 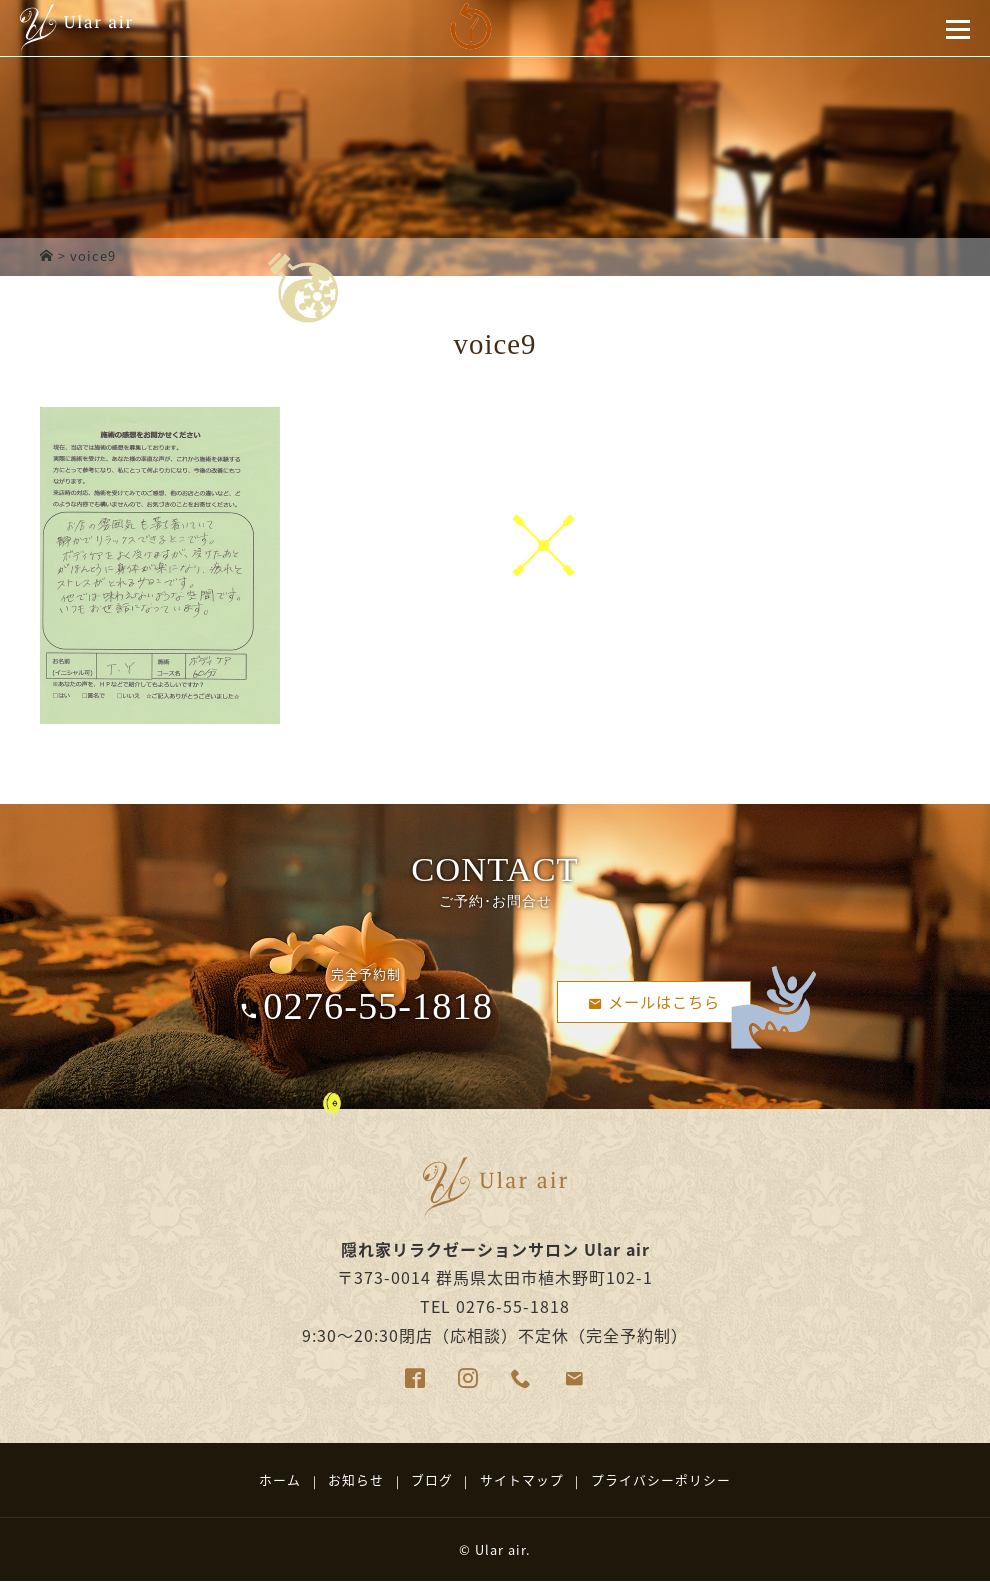 I want to click on undo or revert to a previous state, so click(x=471, y=29).